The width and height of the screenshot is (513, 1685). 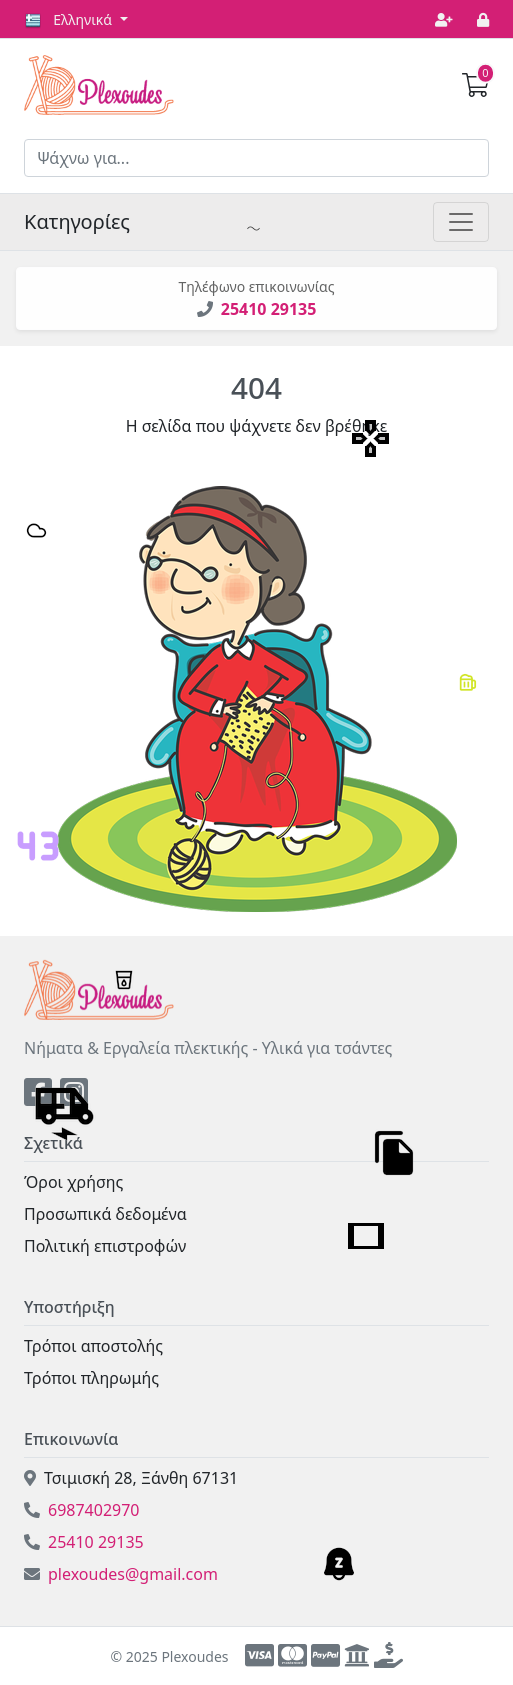 I want to click on copy file to clipboard, so click(x=395, y=1153).